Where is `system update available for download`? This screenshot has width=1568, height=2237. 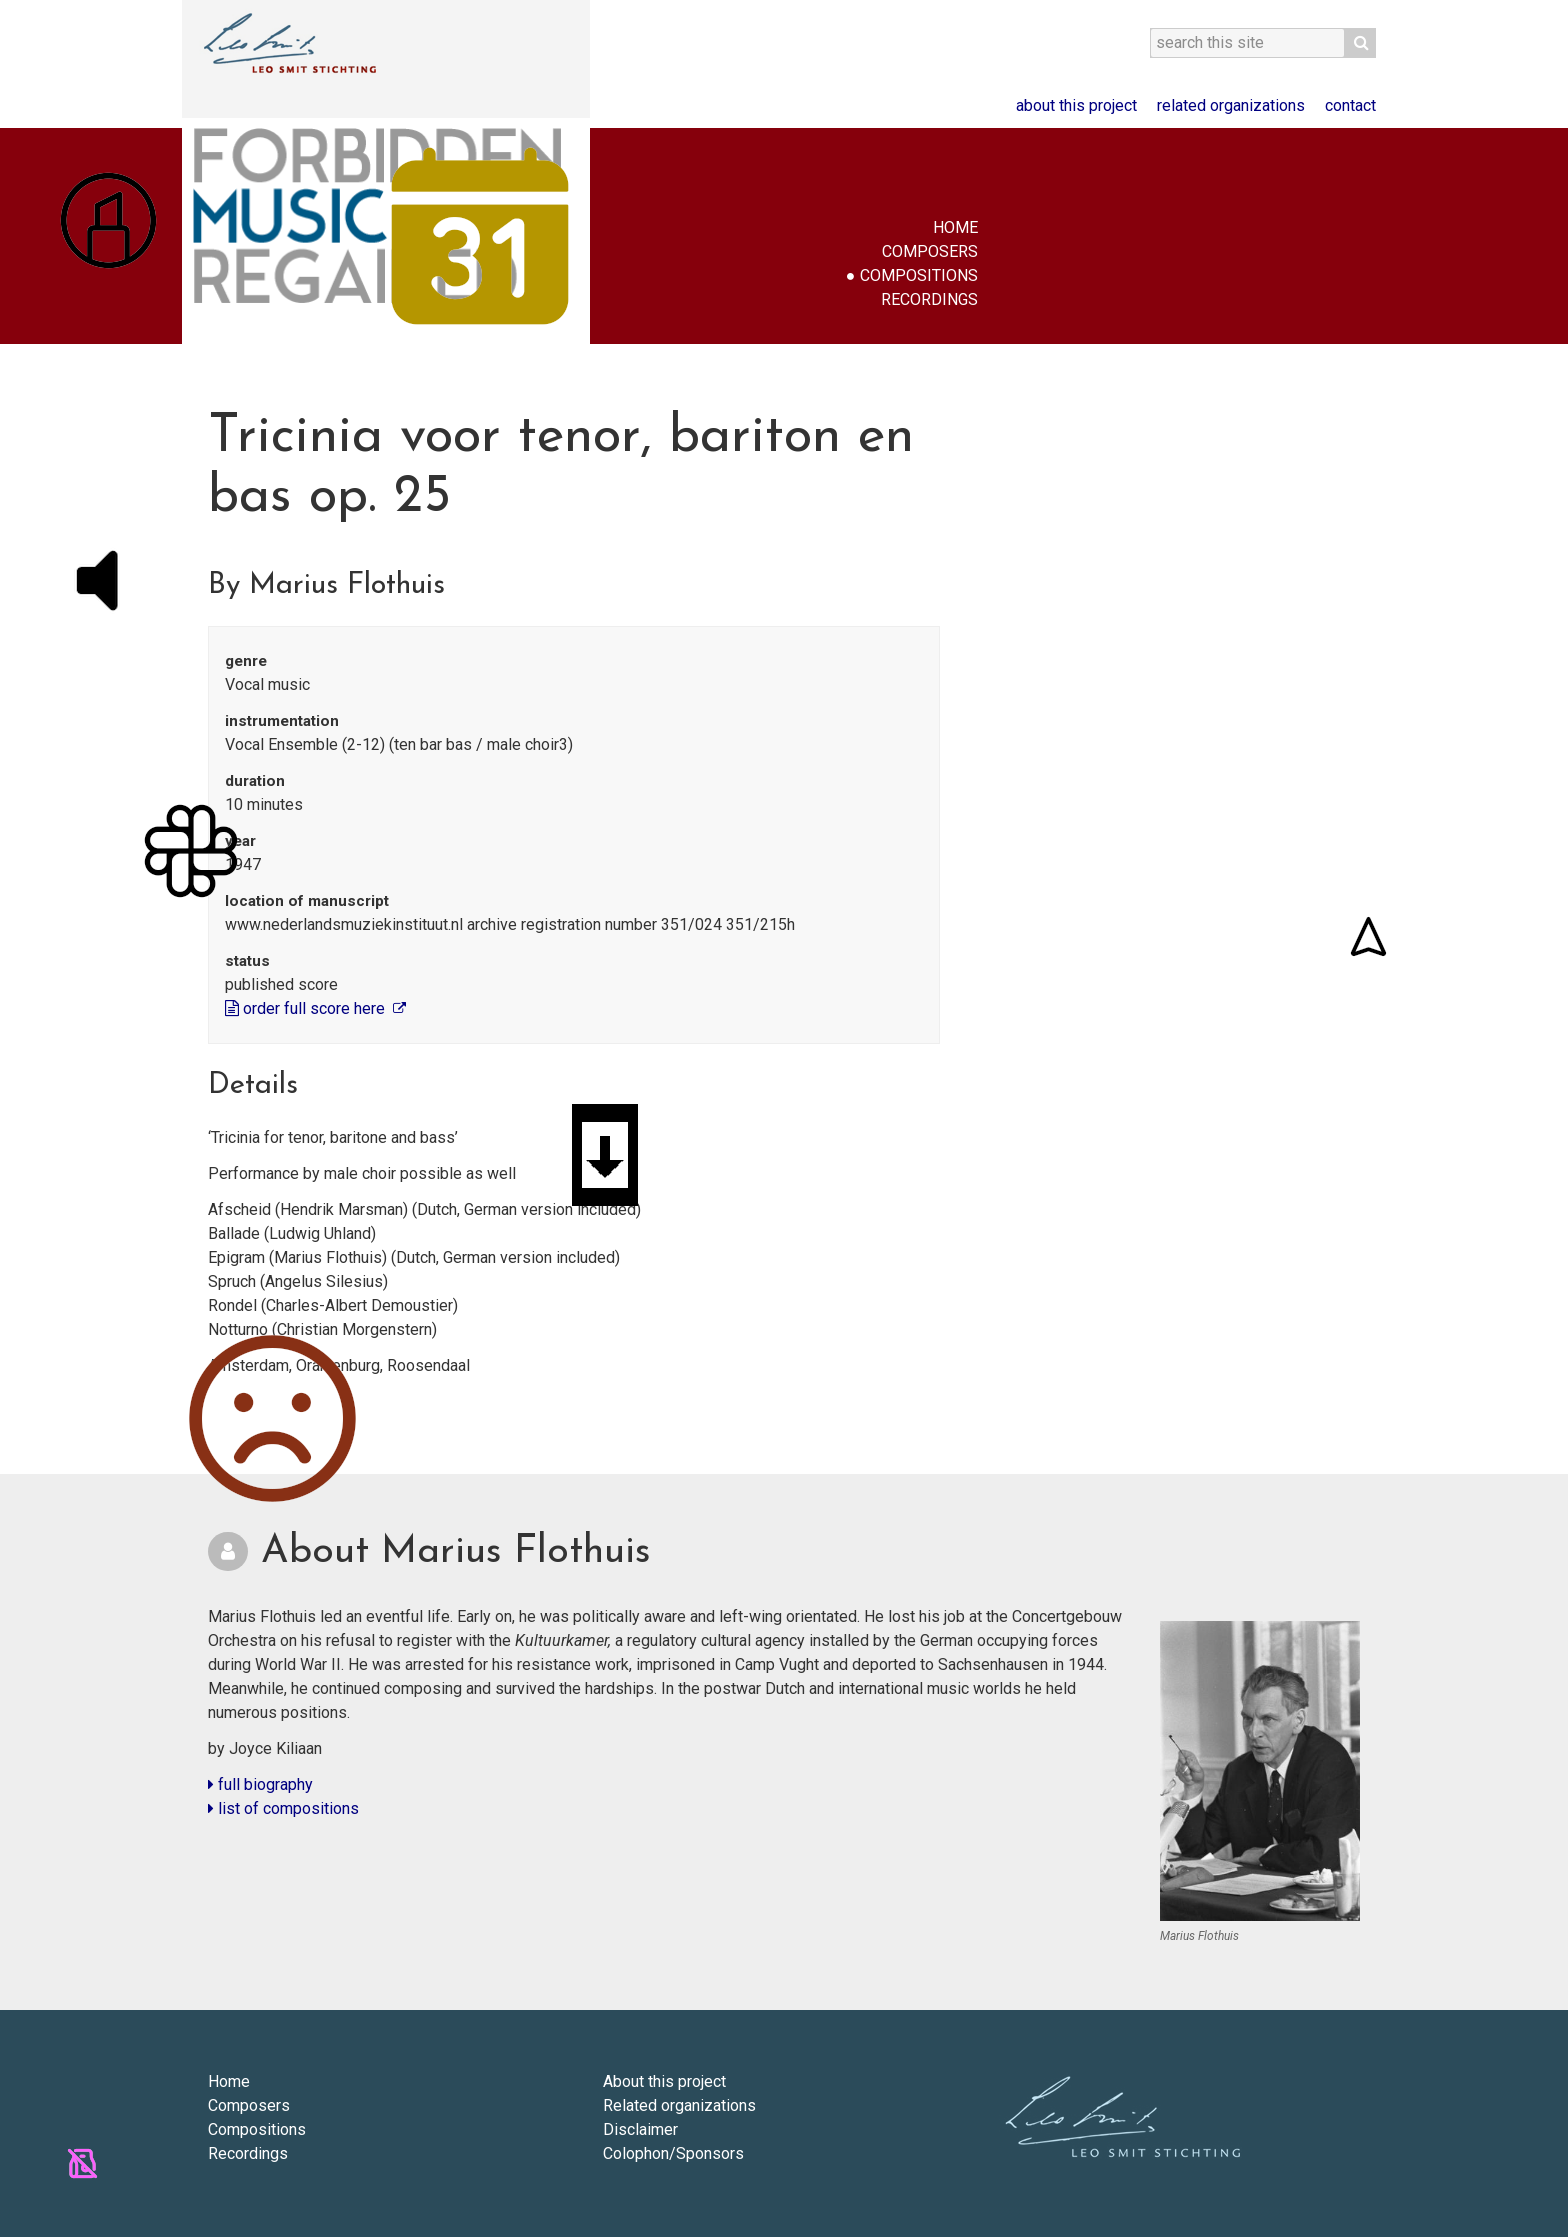 system update available for download is located at coordinates (605, 1155).